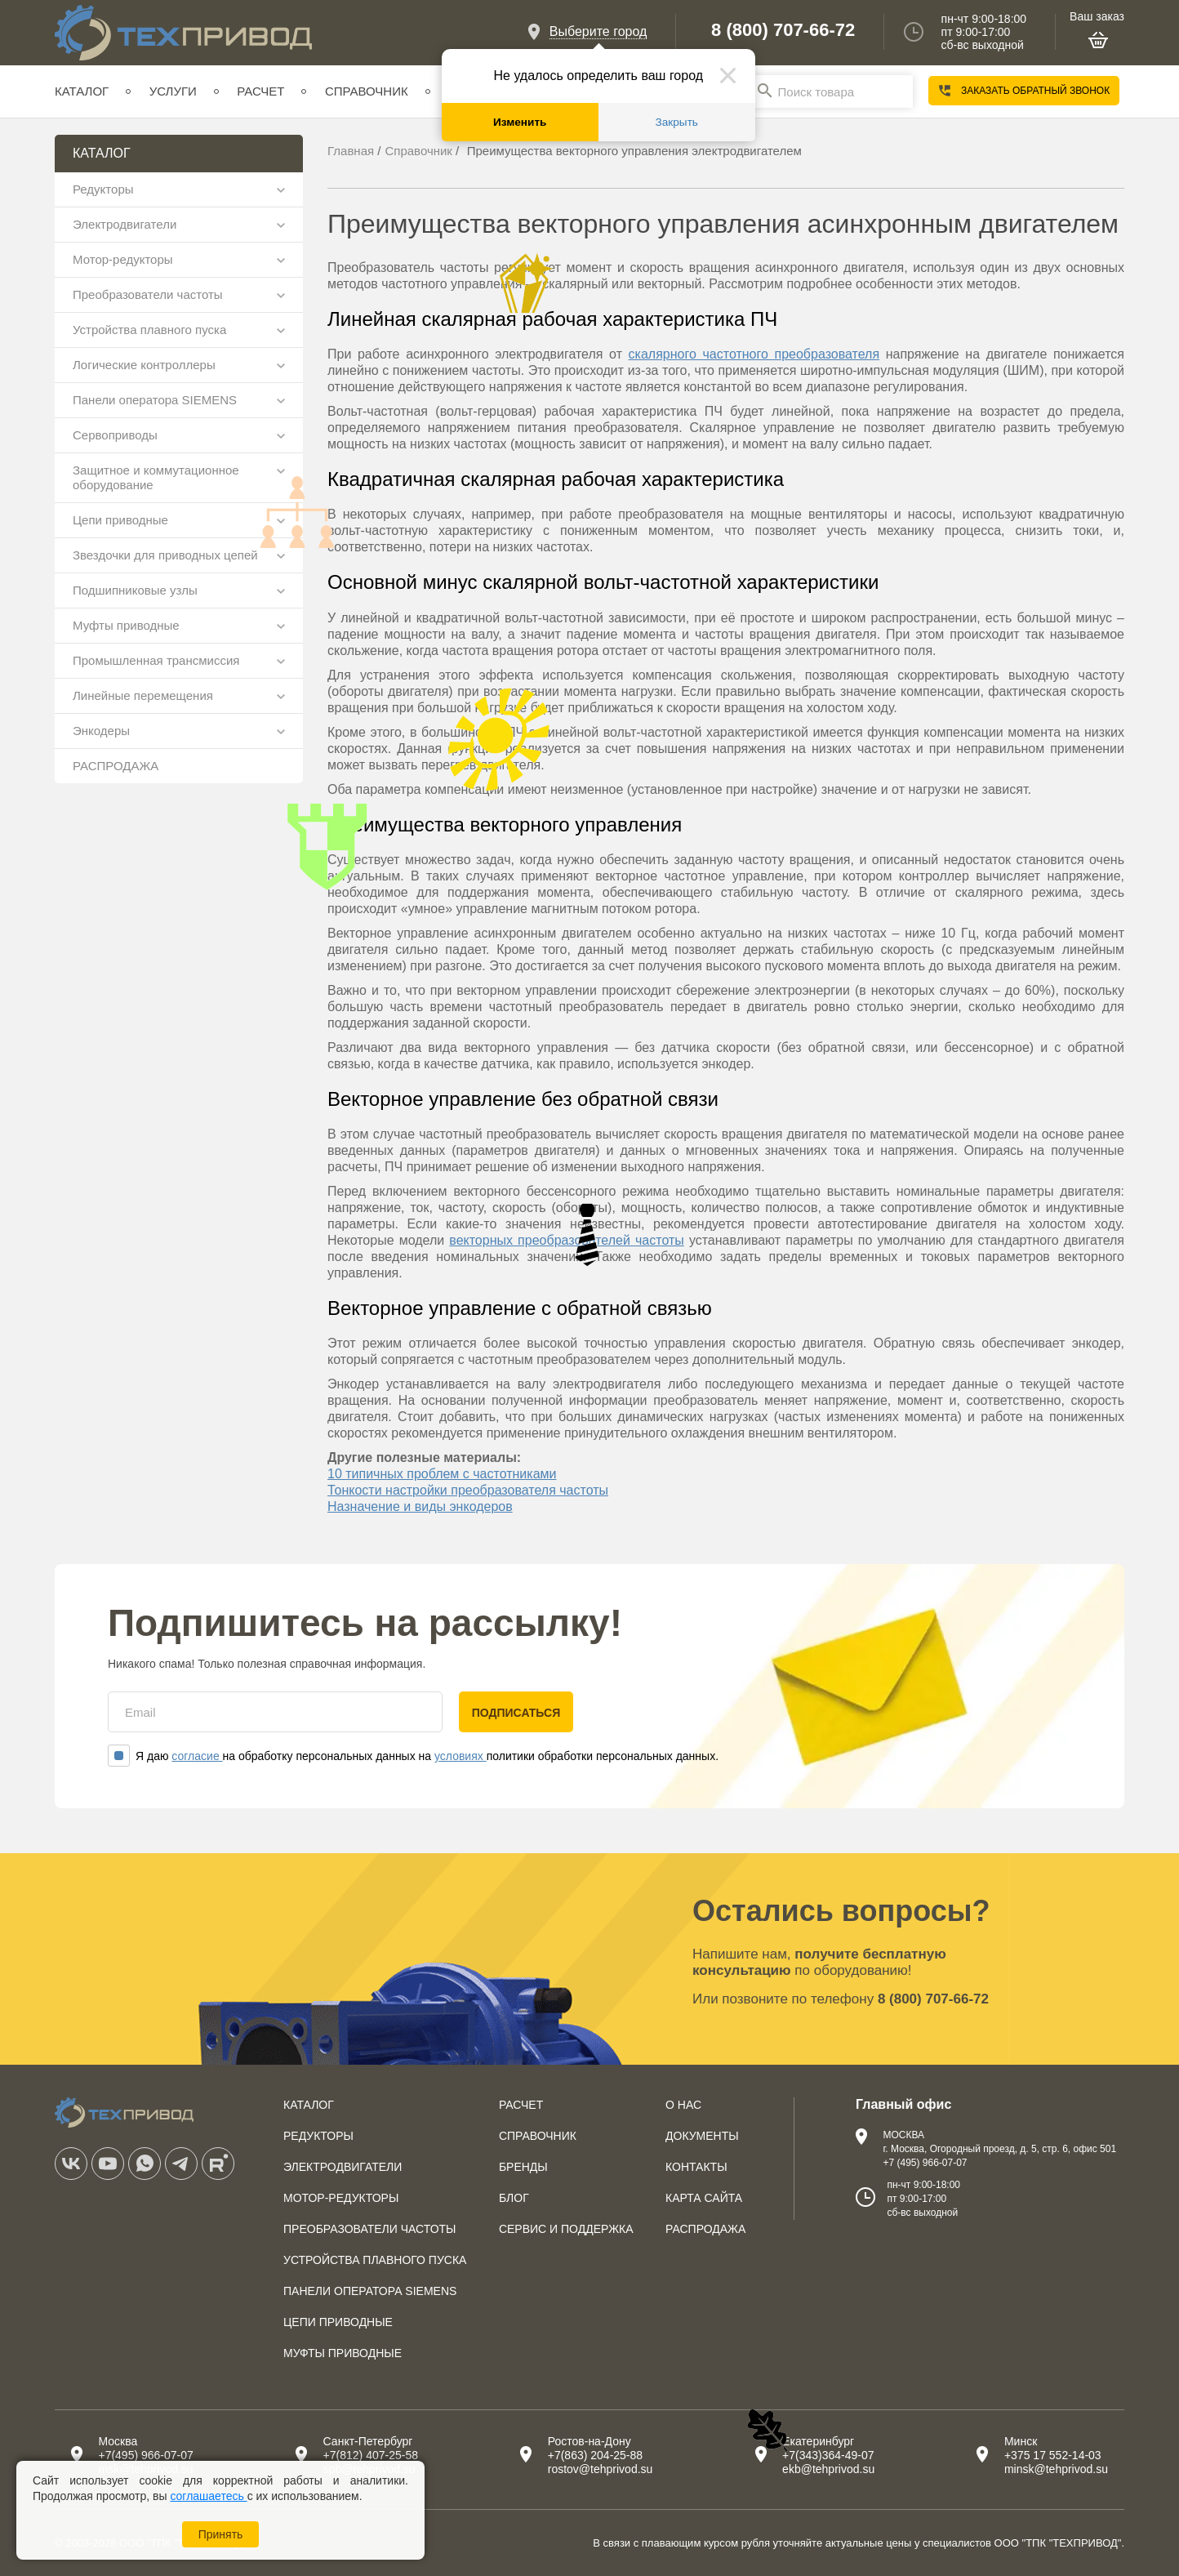 This screenshot has width=1179, height=2576. What do you see at coordinates (500, 739) in the screenshot?
I see `indicates a solar or radiant energy ability` at bounding box center [500, 739].